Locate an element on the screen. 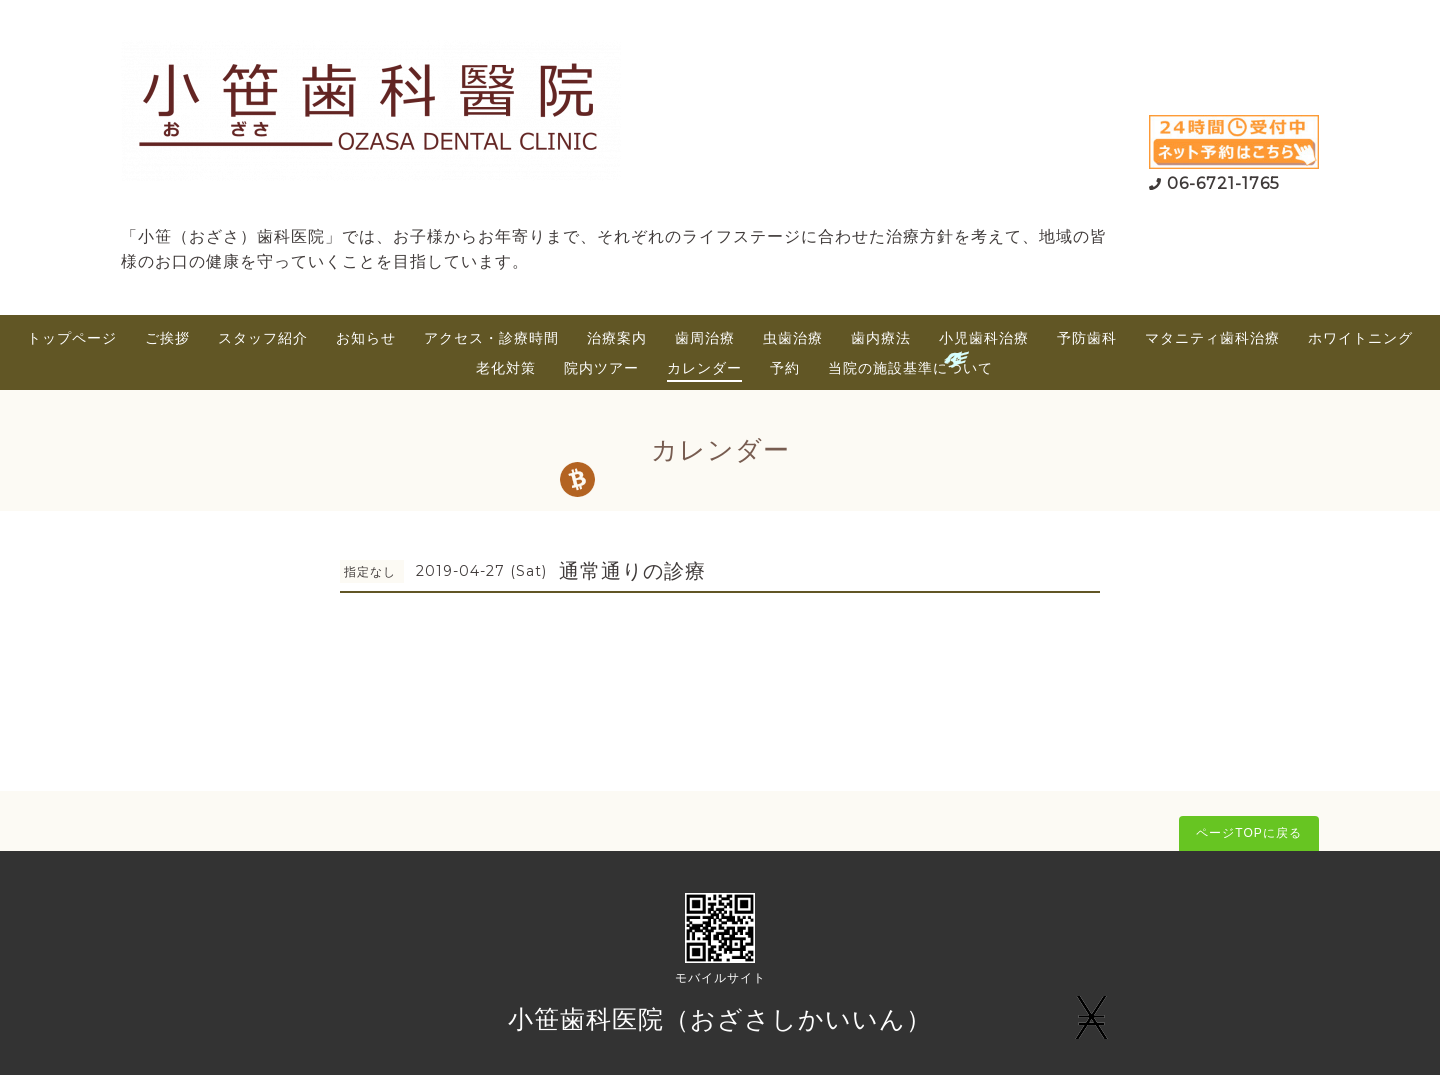 The width and height of the screenshot is (1440, 1075). fastify web framework logo is located at coordinates (956, 359).